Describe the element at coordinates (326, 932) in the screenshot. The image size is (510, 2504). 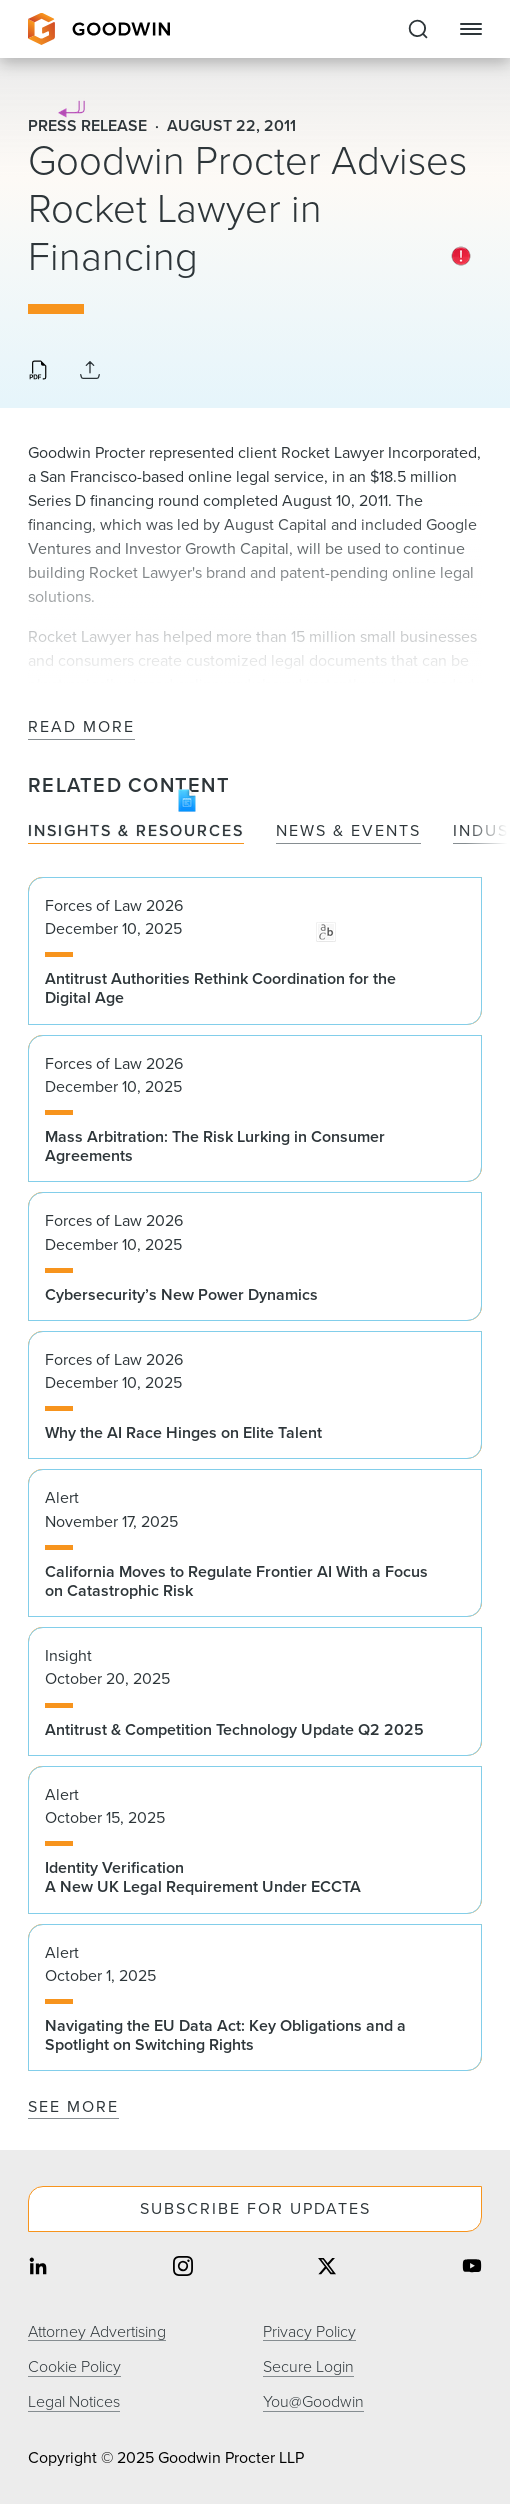
I see `open the font viewer application` at that location.